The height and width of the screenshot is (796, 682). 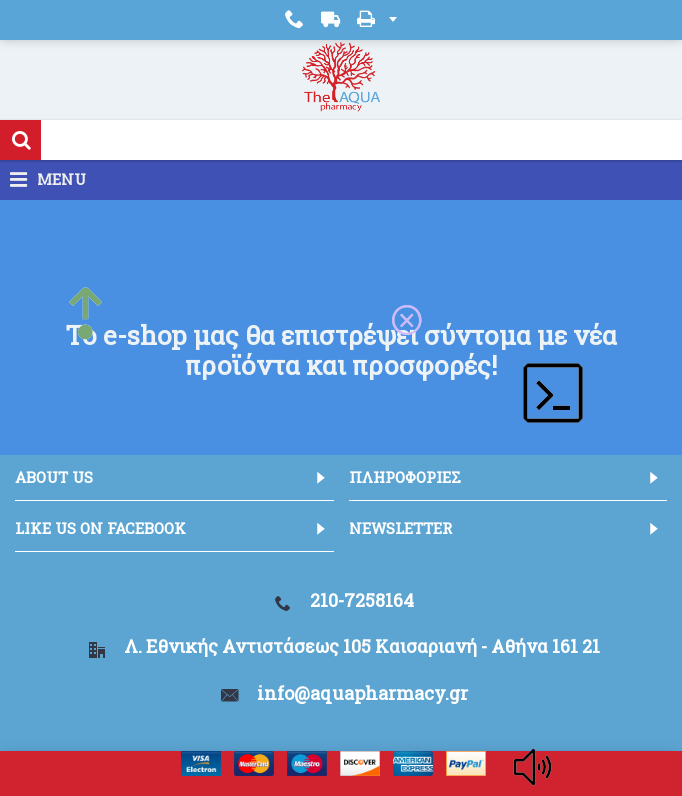 I want to click on open the integrated terminal, so click(x=553, y=393).